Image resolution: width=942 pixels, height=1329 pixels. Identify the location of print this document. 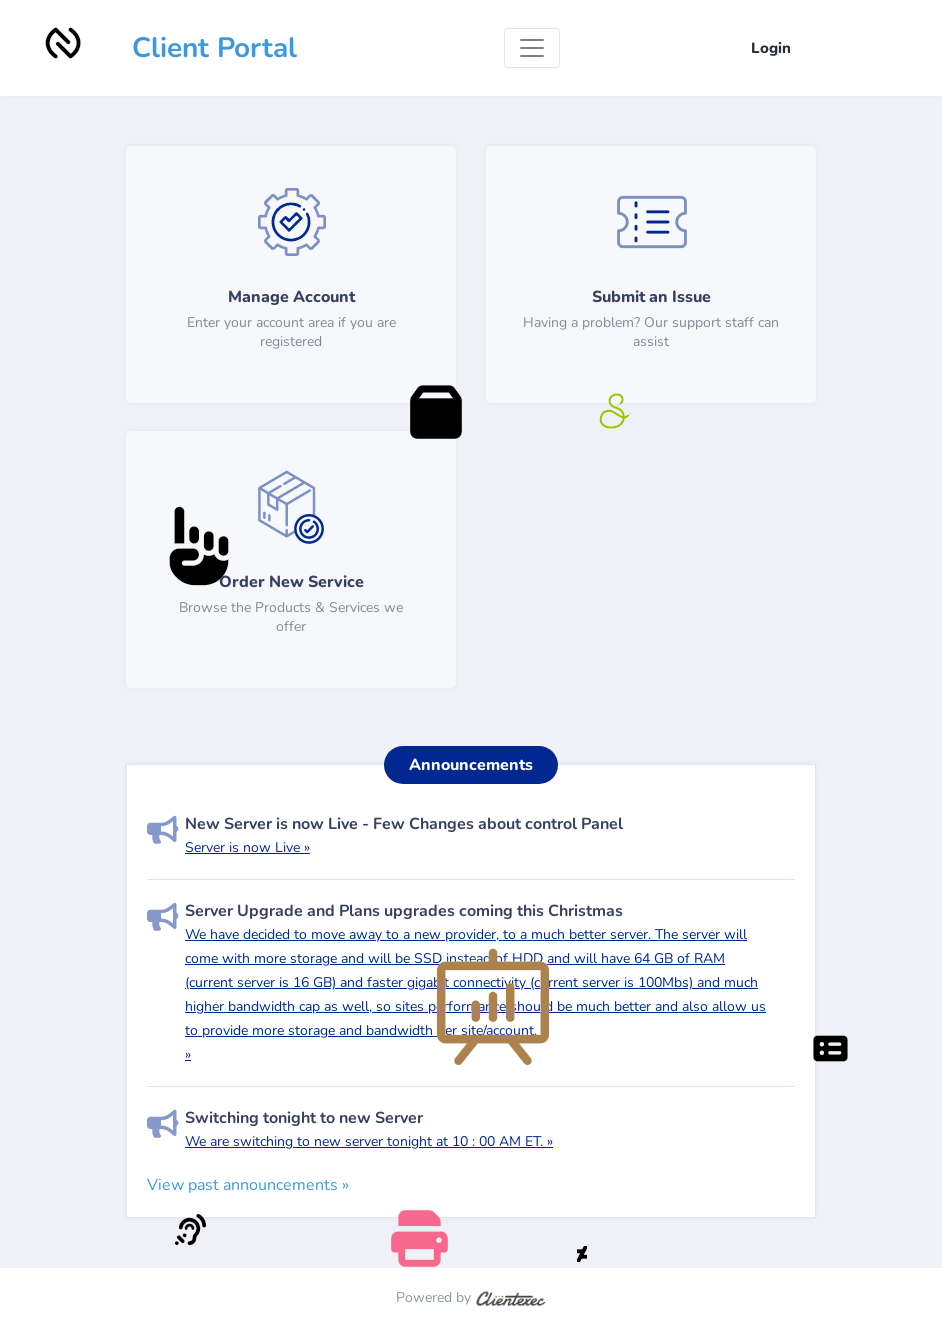
(419, 1238).